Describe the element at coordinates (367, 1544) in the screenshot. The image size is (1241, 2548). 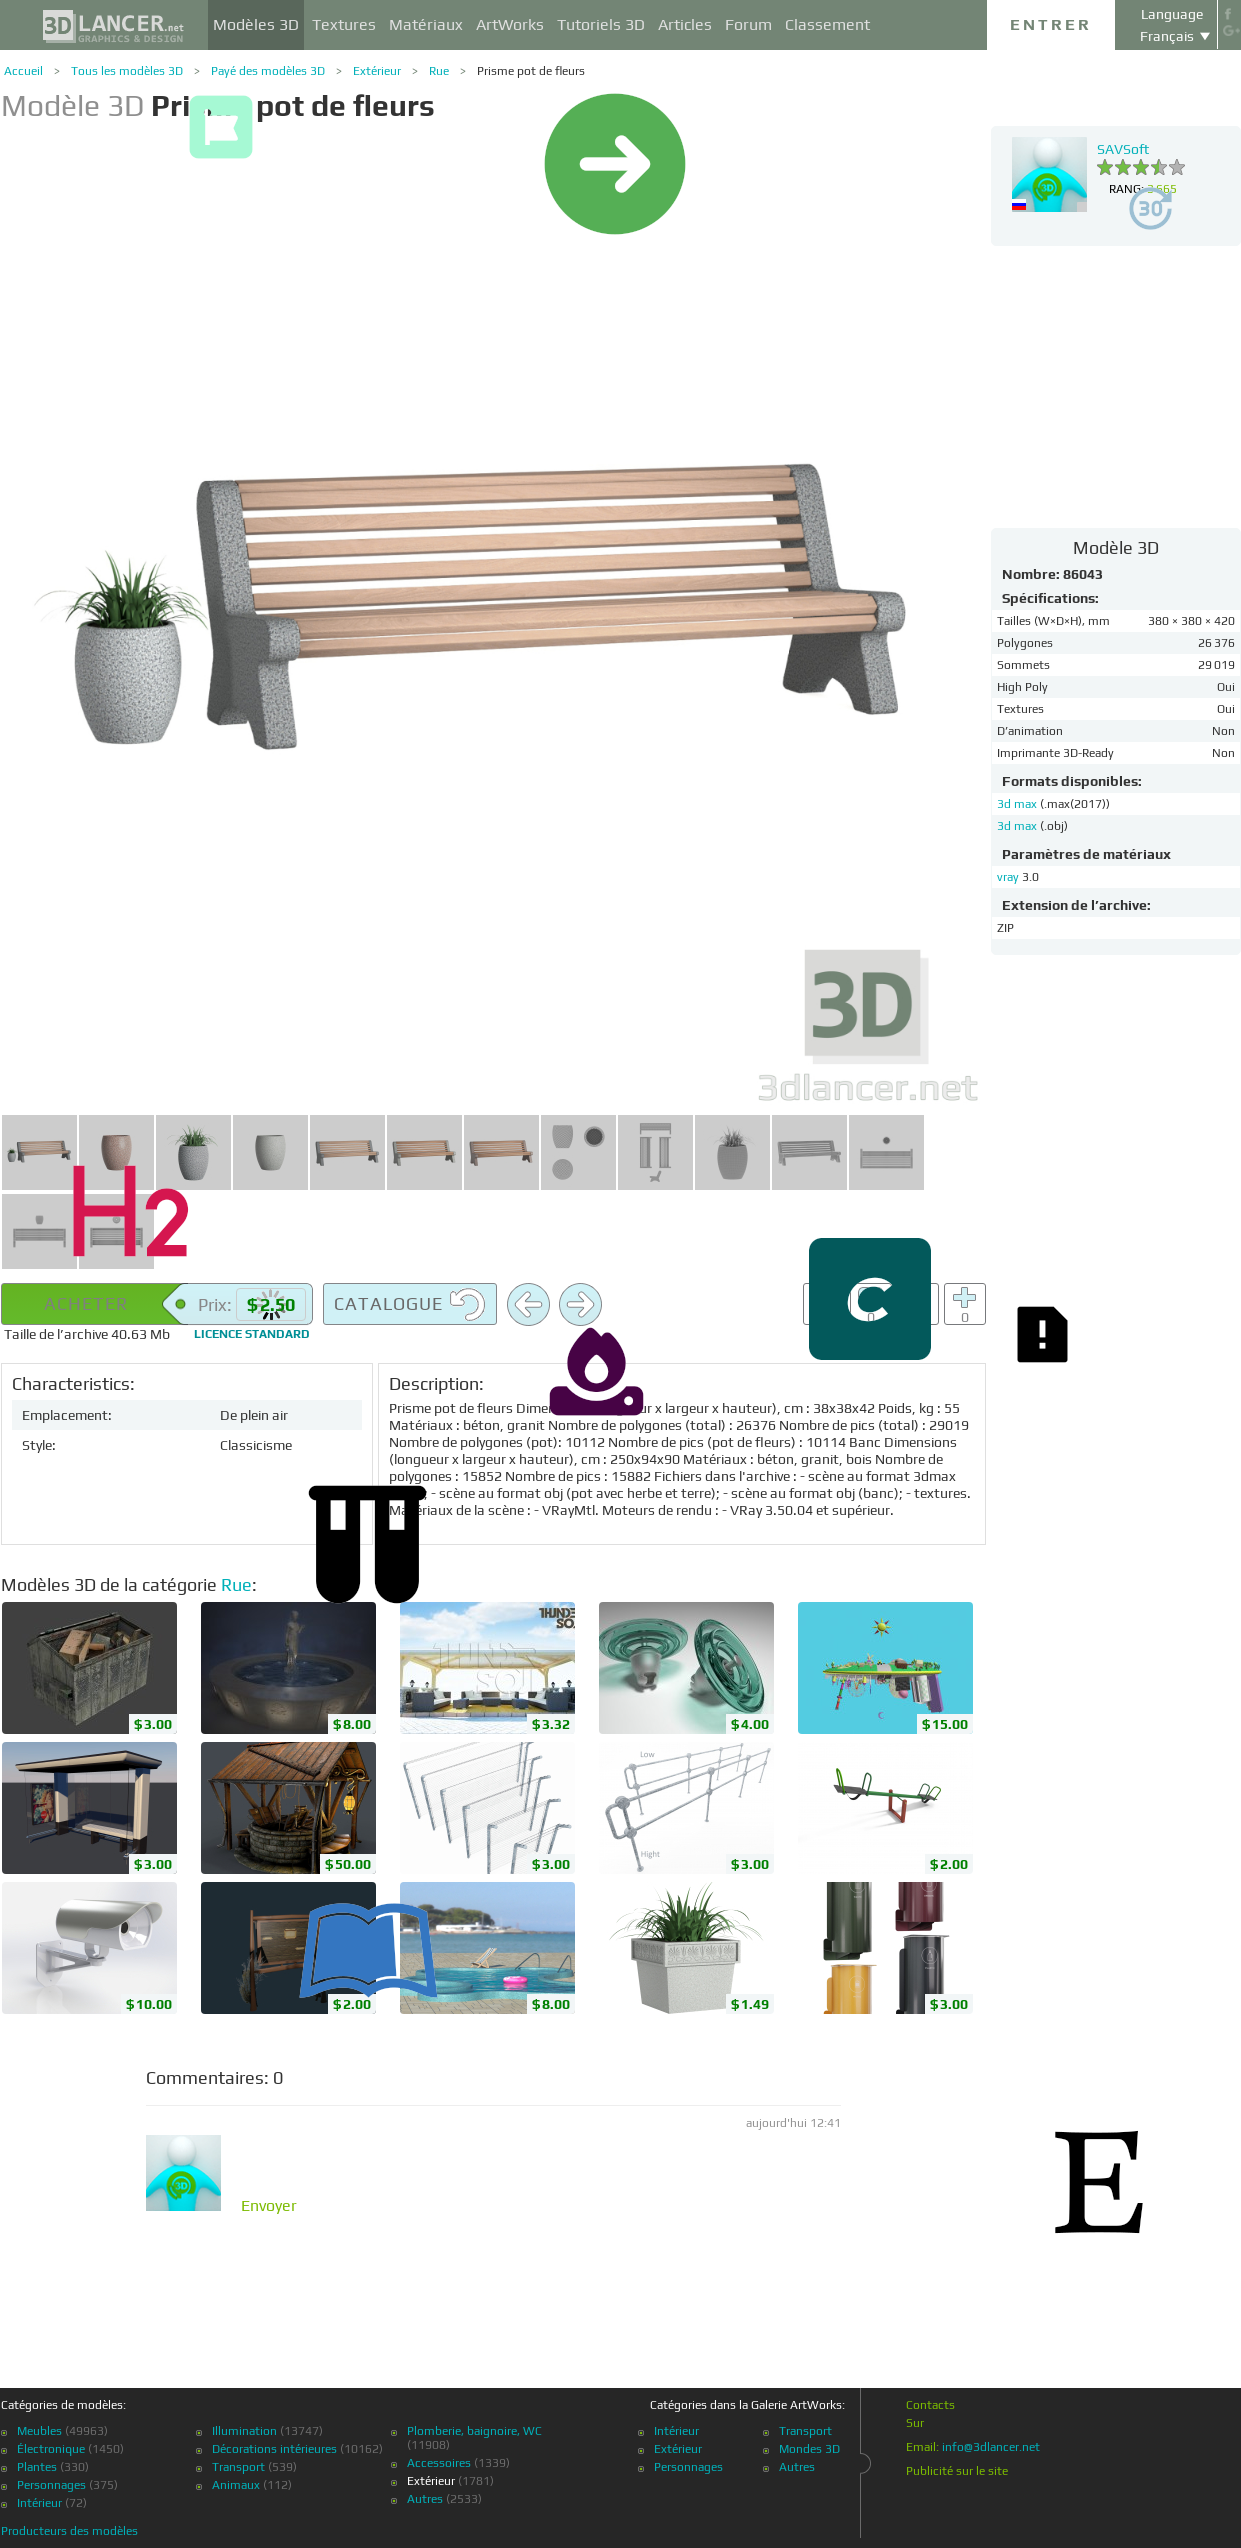
I see `view lab results or test samples` at that location.